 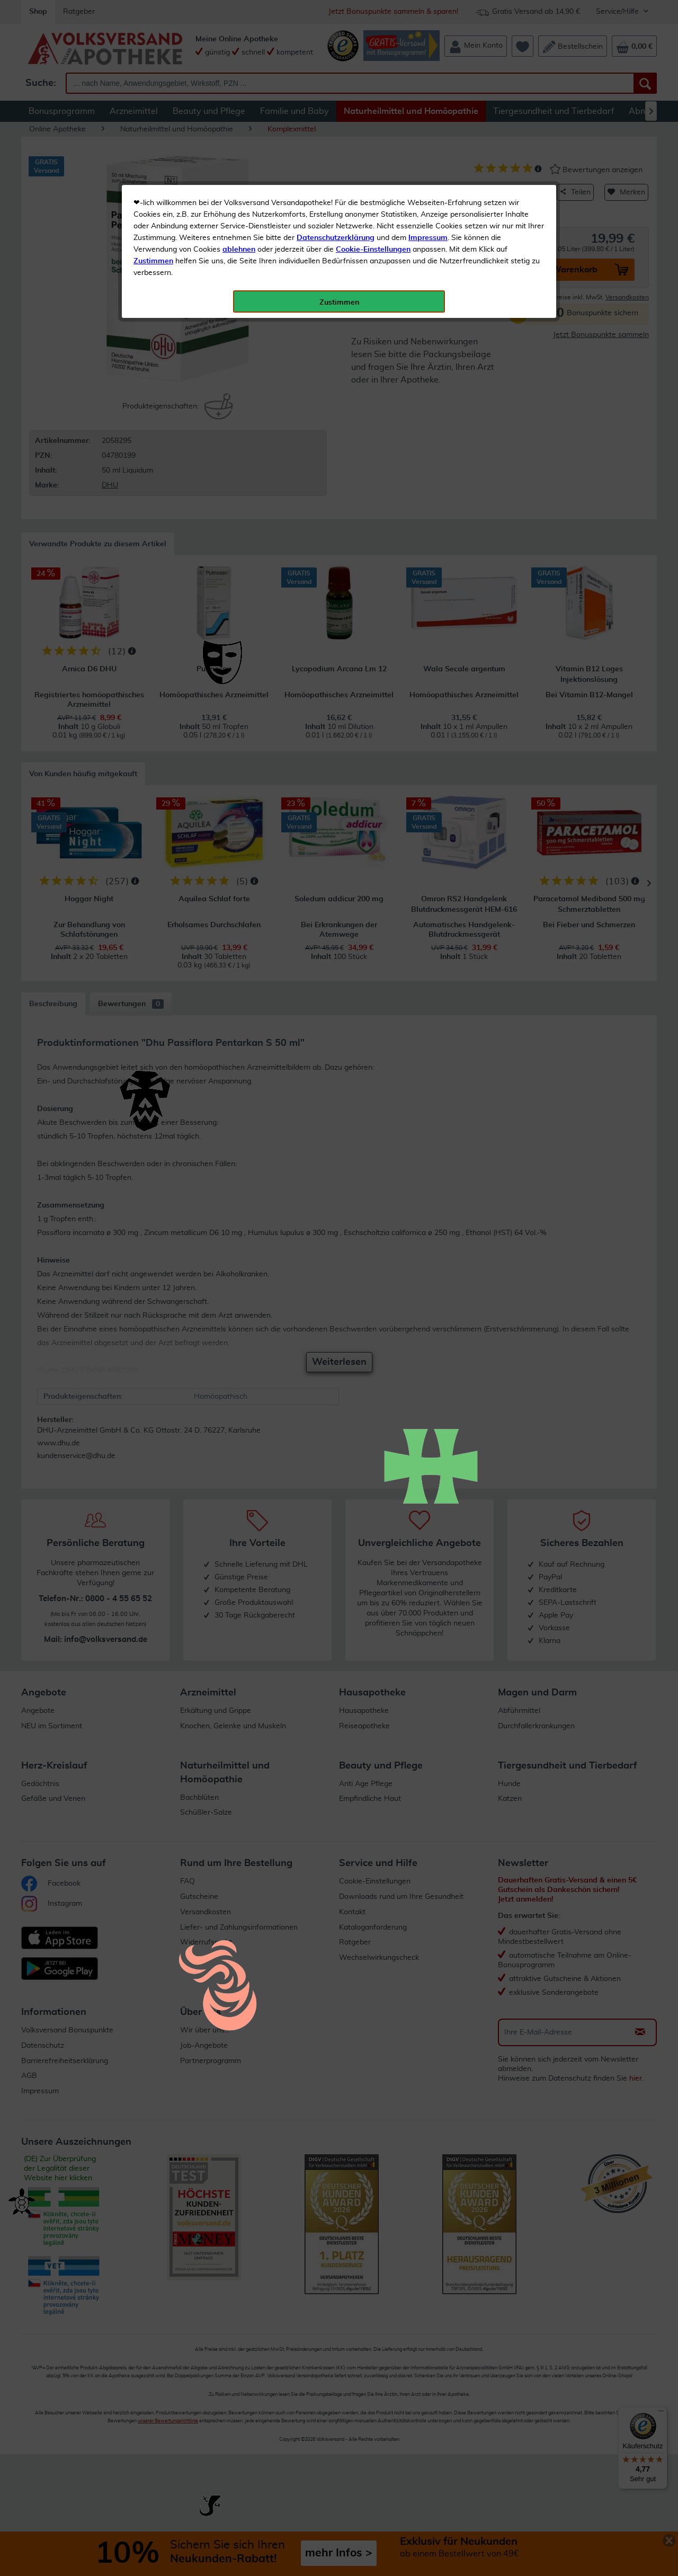 I want to click on incense or aromatherapy item in a game inventory, so click(x=221, y=1986).